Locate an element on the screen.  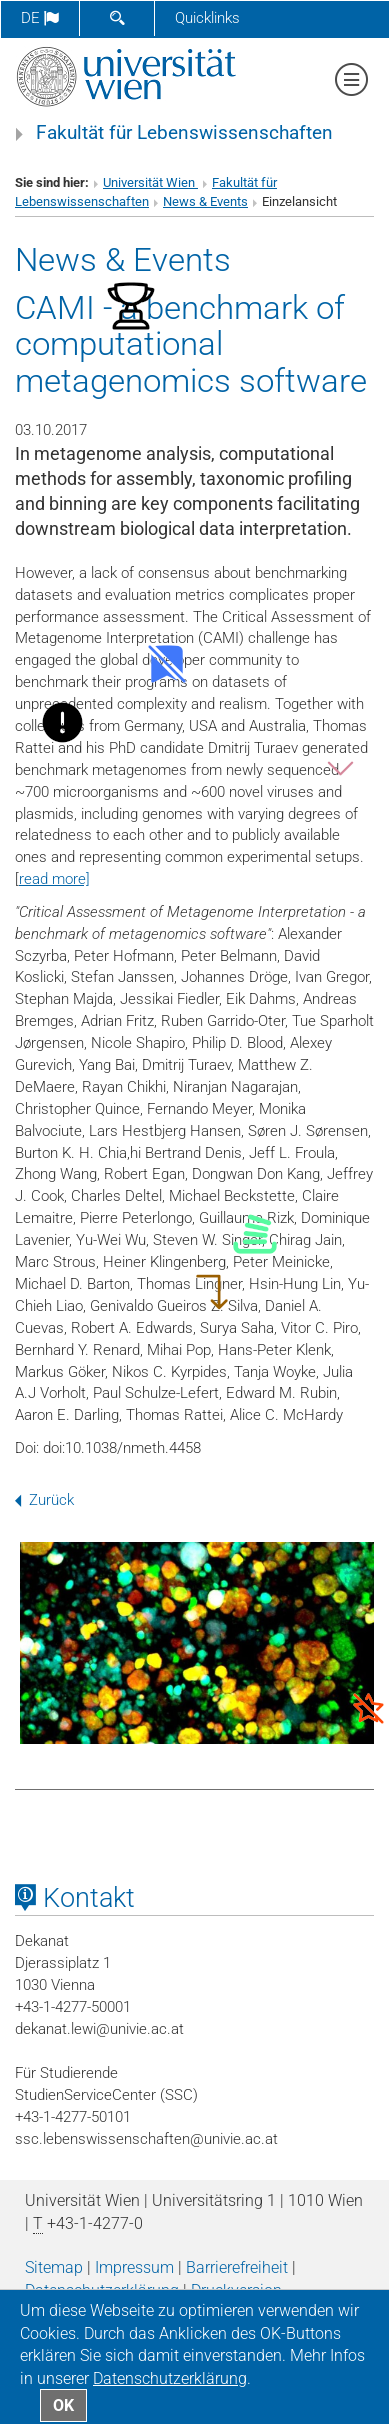
expand a dropdown menu or section is located at coordinates (340, 768).